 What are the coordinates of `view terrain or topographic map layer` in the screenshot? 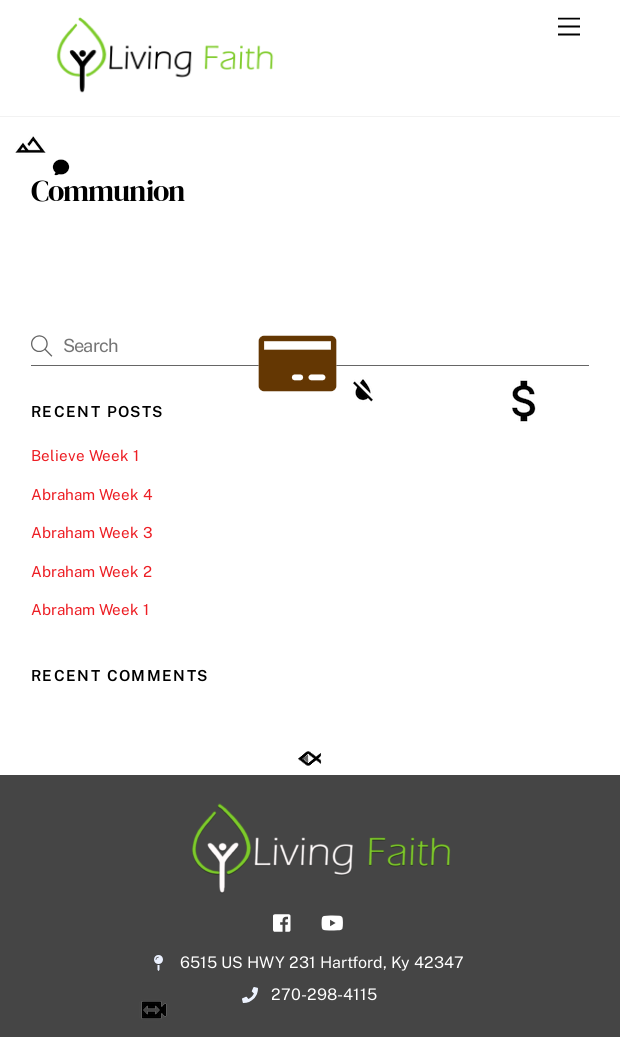 It's located at (30, 144).